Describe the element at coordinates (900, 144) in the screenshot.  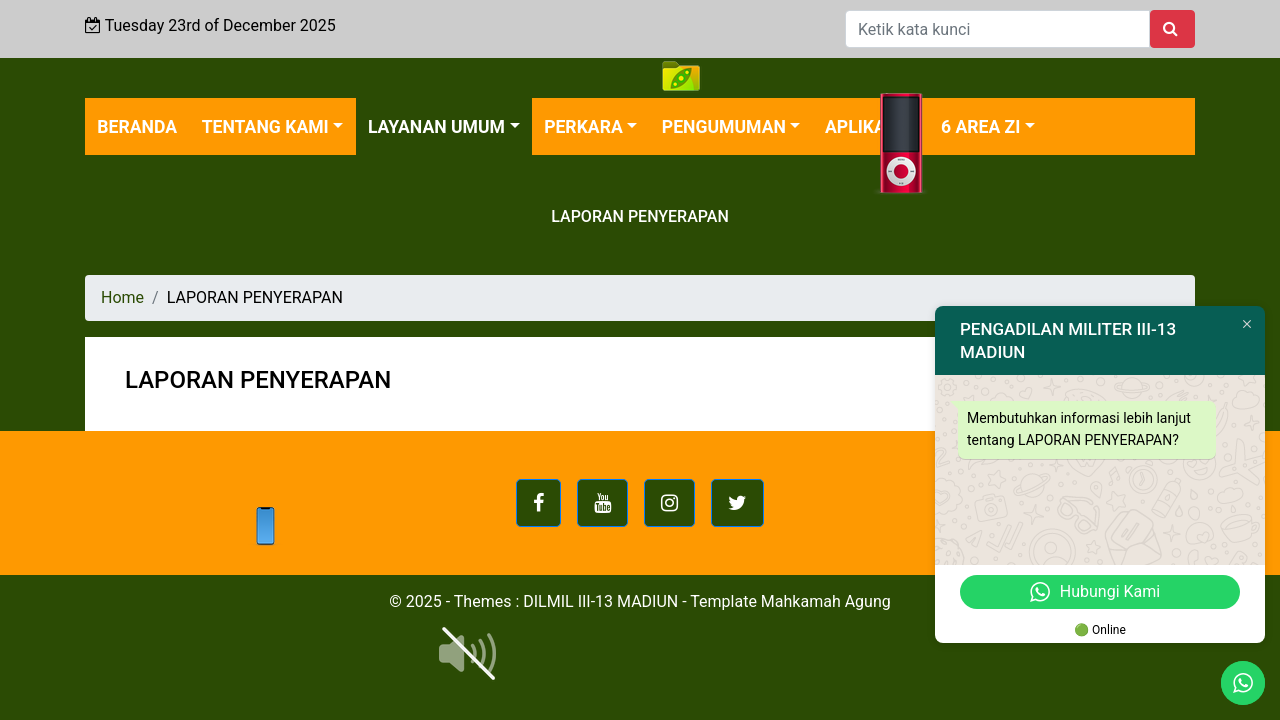
I see `access ipod device settings` at that location.